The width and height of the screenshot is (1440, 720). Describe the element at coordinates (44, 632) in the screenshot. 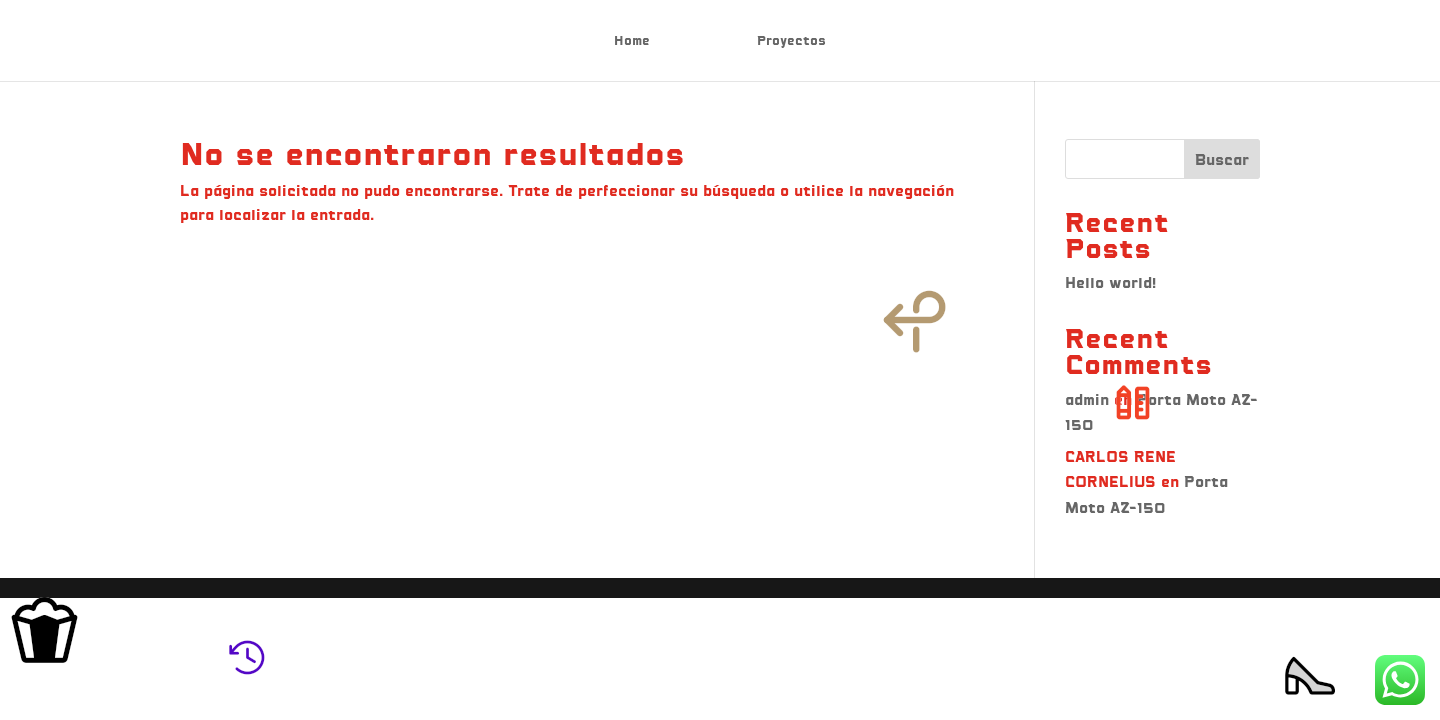

I see `access movies or entertainment content` at that location.